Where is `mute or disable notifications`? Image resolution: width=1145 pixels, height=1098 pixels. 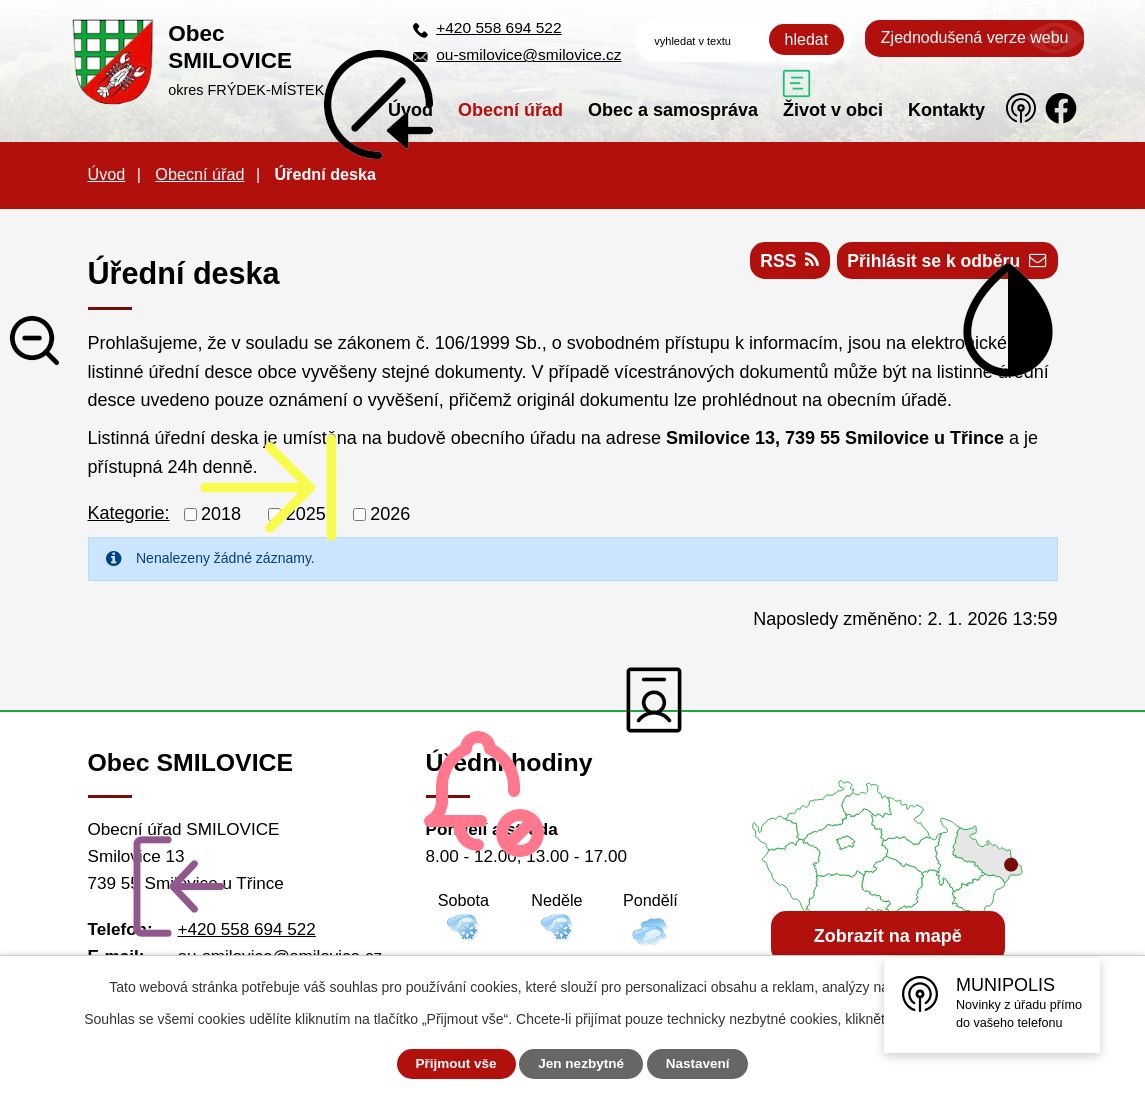
mute or disable notifications is located at coordinates (478, 791).